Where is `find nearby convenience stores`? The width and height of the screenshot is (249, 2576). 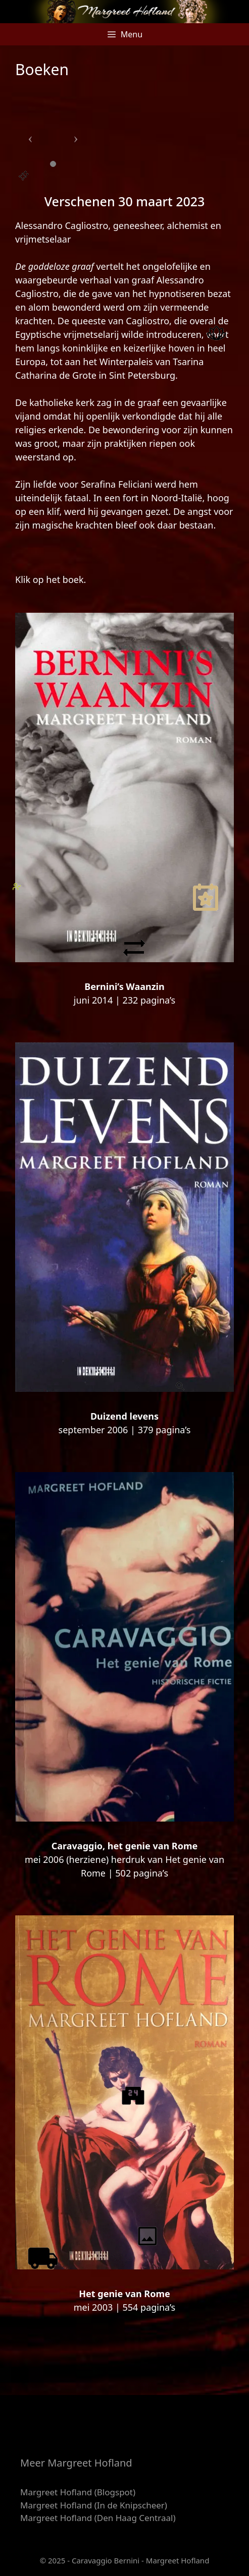
find nearby convenience stores is located at coordinates (133, 2095).